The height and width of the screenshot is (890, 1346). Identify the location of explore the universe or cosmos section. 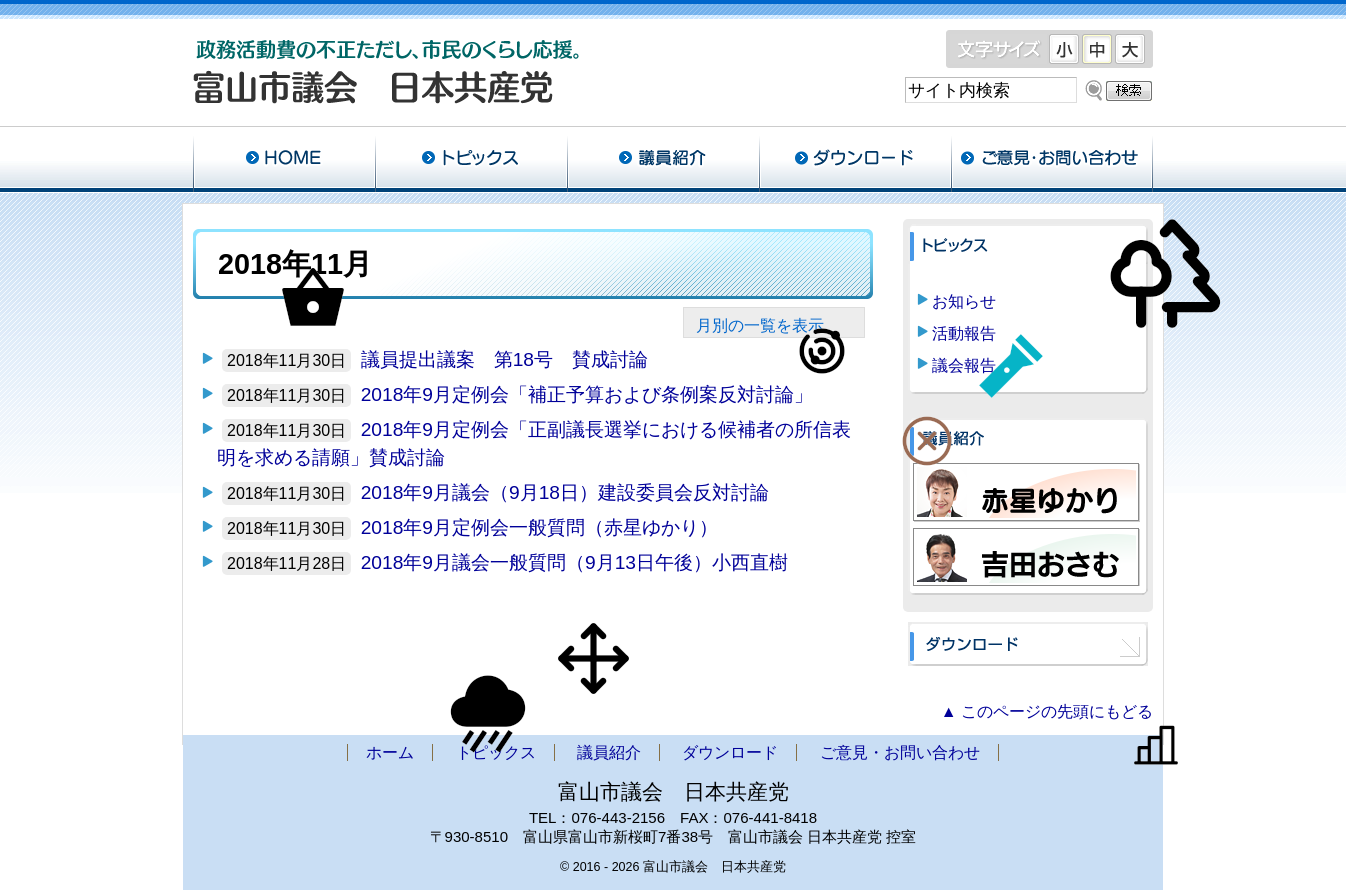
(822, 351).